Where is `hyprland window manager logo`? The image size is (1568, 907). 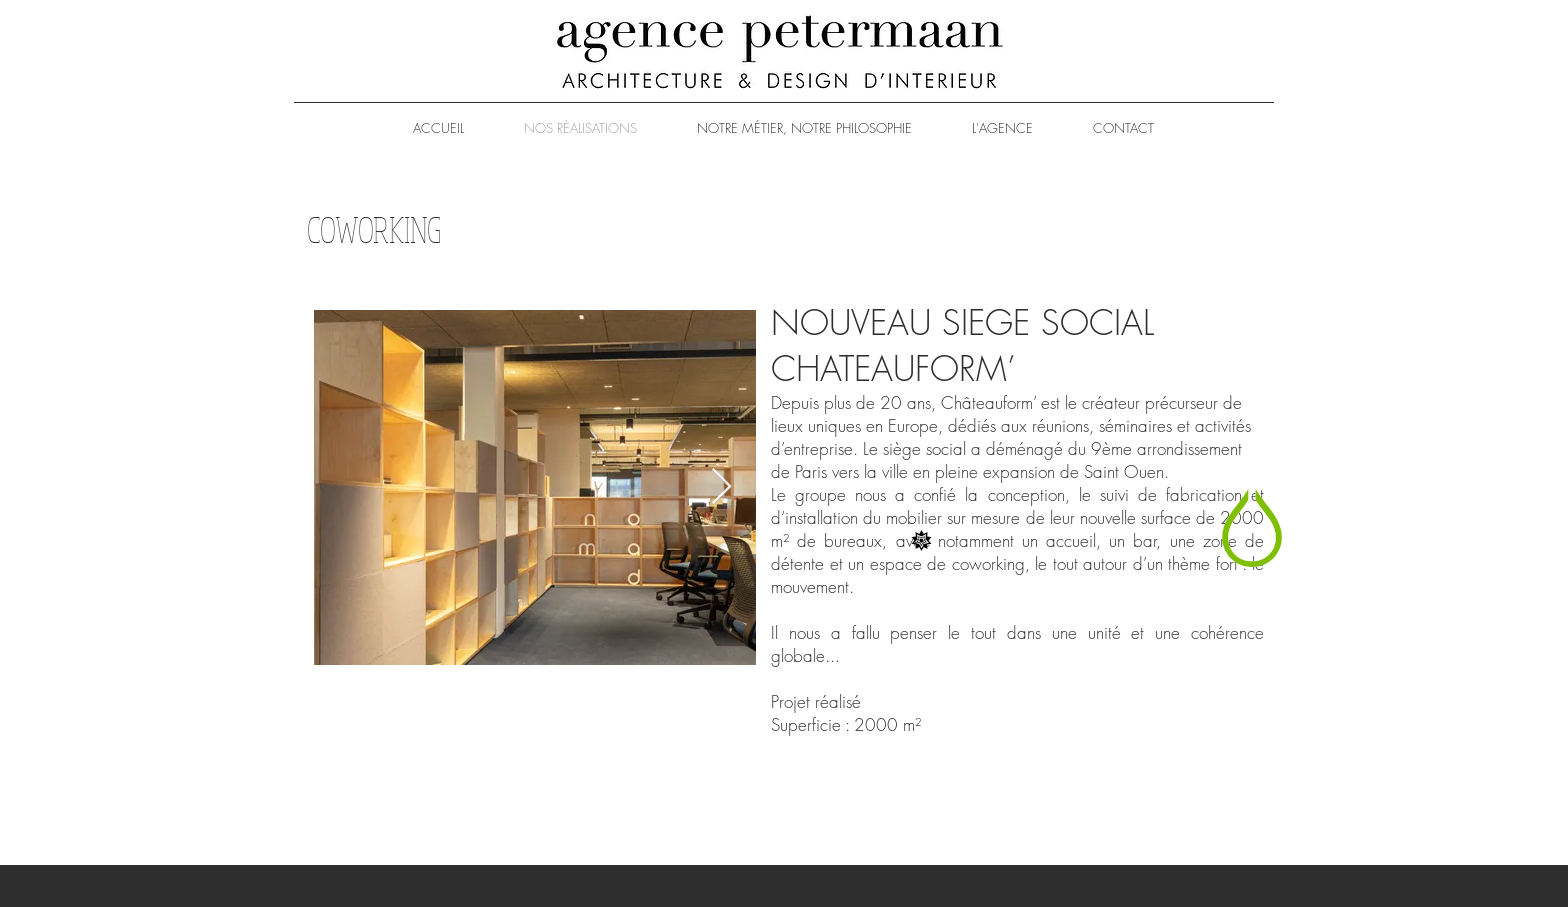
hyprland window manager logo is located at coordinates (1252, 528).